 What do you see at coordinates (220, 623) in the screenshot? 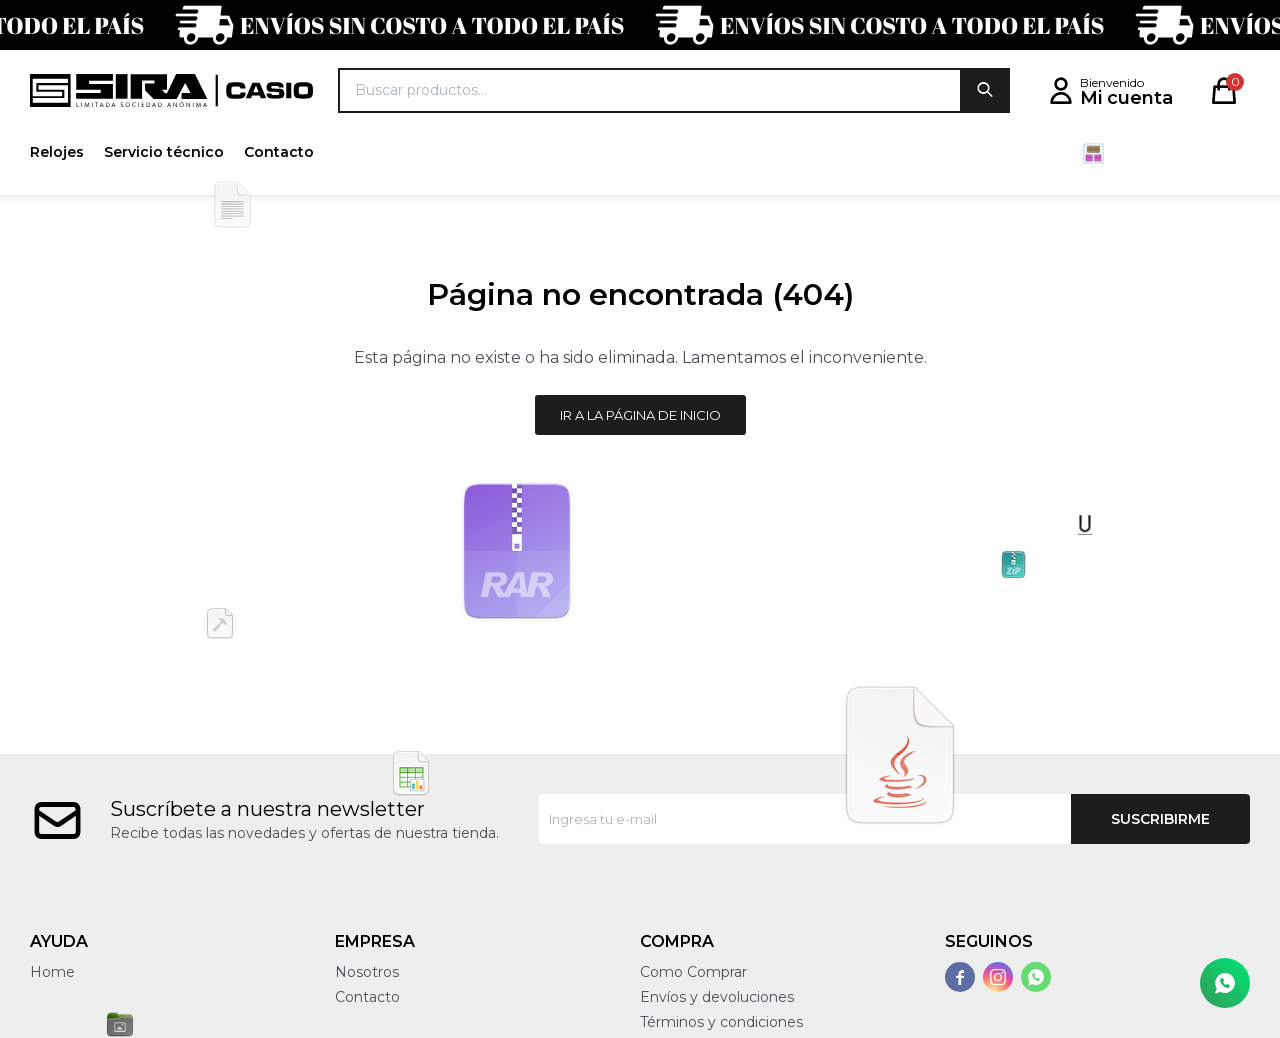
I see `a makefile or build configuration file` at bounding box center [220, 623].